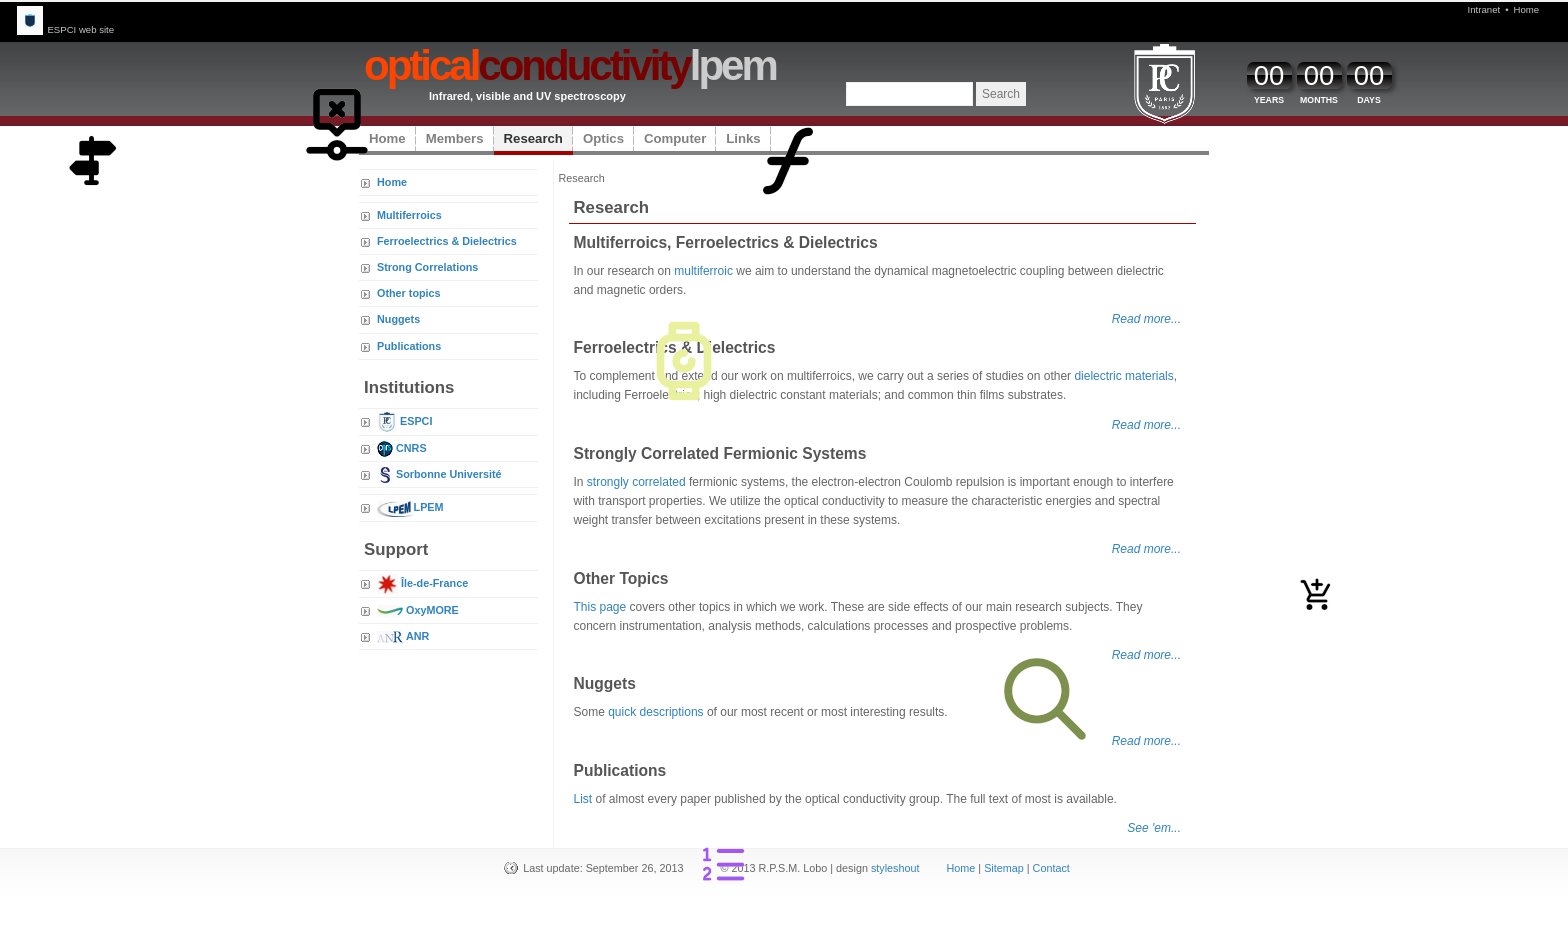 The image size is (1568, 929). What do you see at coordinates (91, 160) in the screenshot?
I see `get directions to a destination` at bounding box center [91, 160].